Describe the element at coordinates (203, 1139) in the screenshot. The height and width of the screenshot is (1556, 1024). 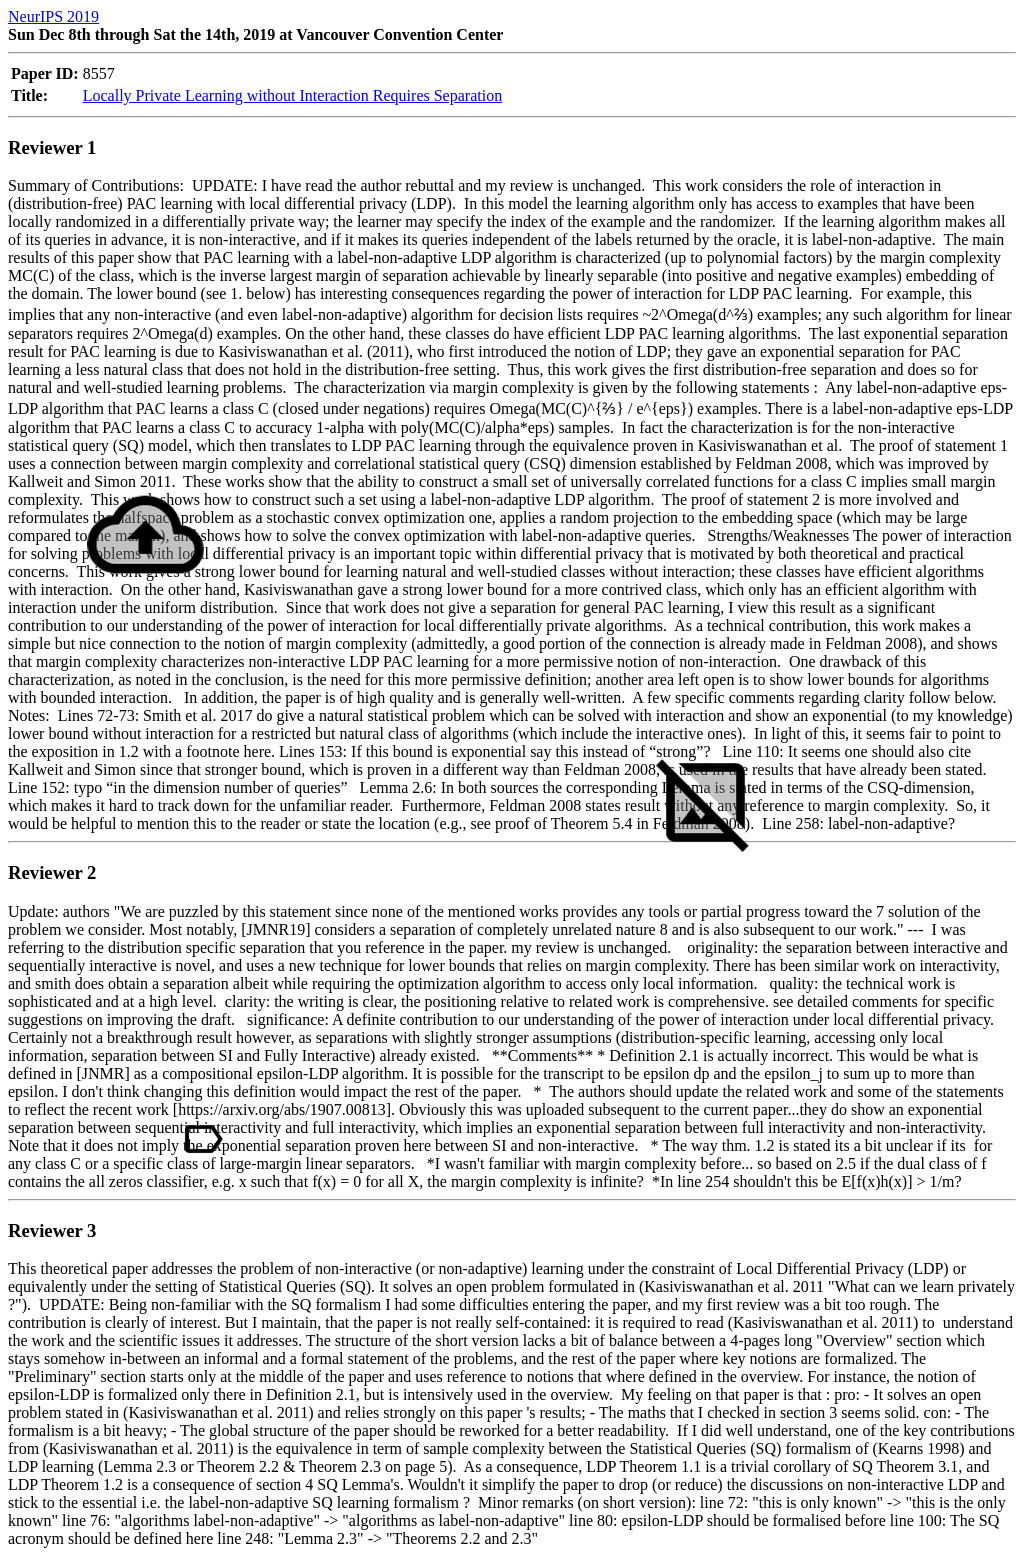
I see `add a label or tag to an item` at that location.